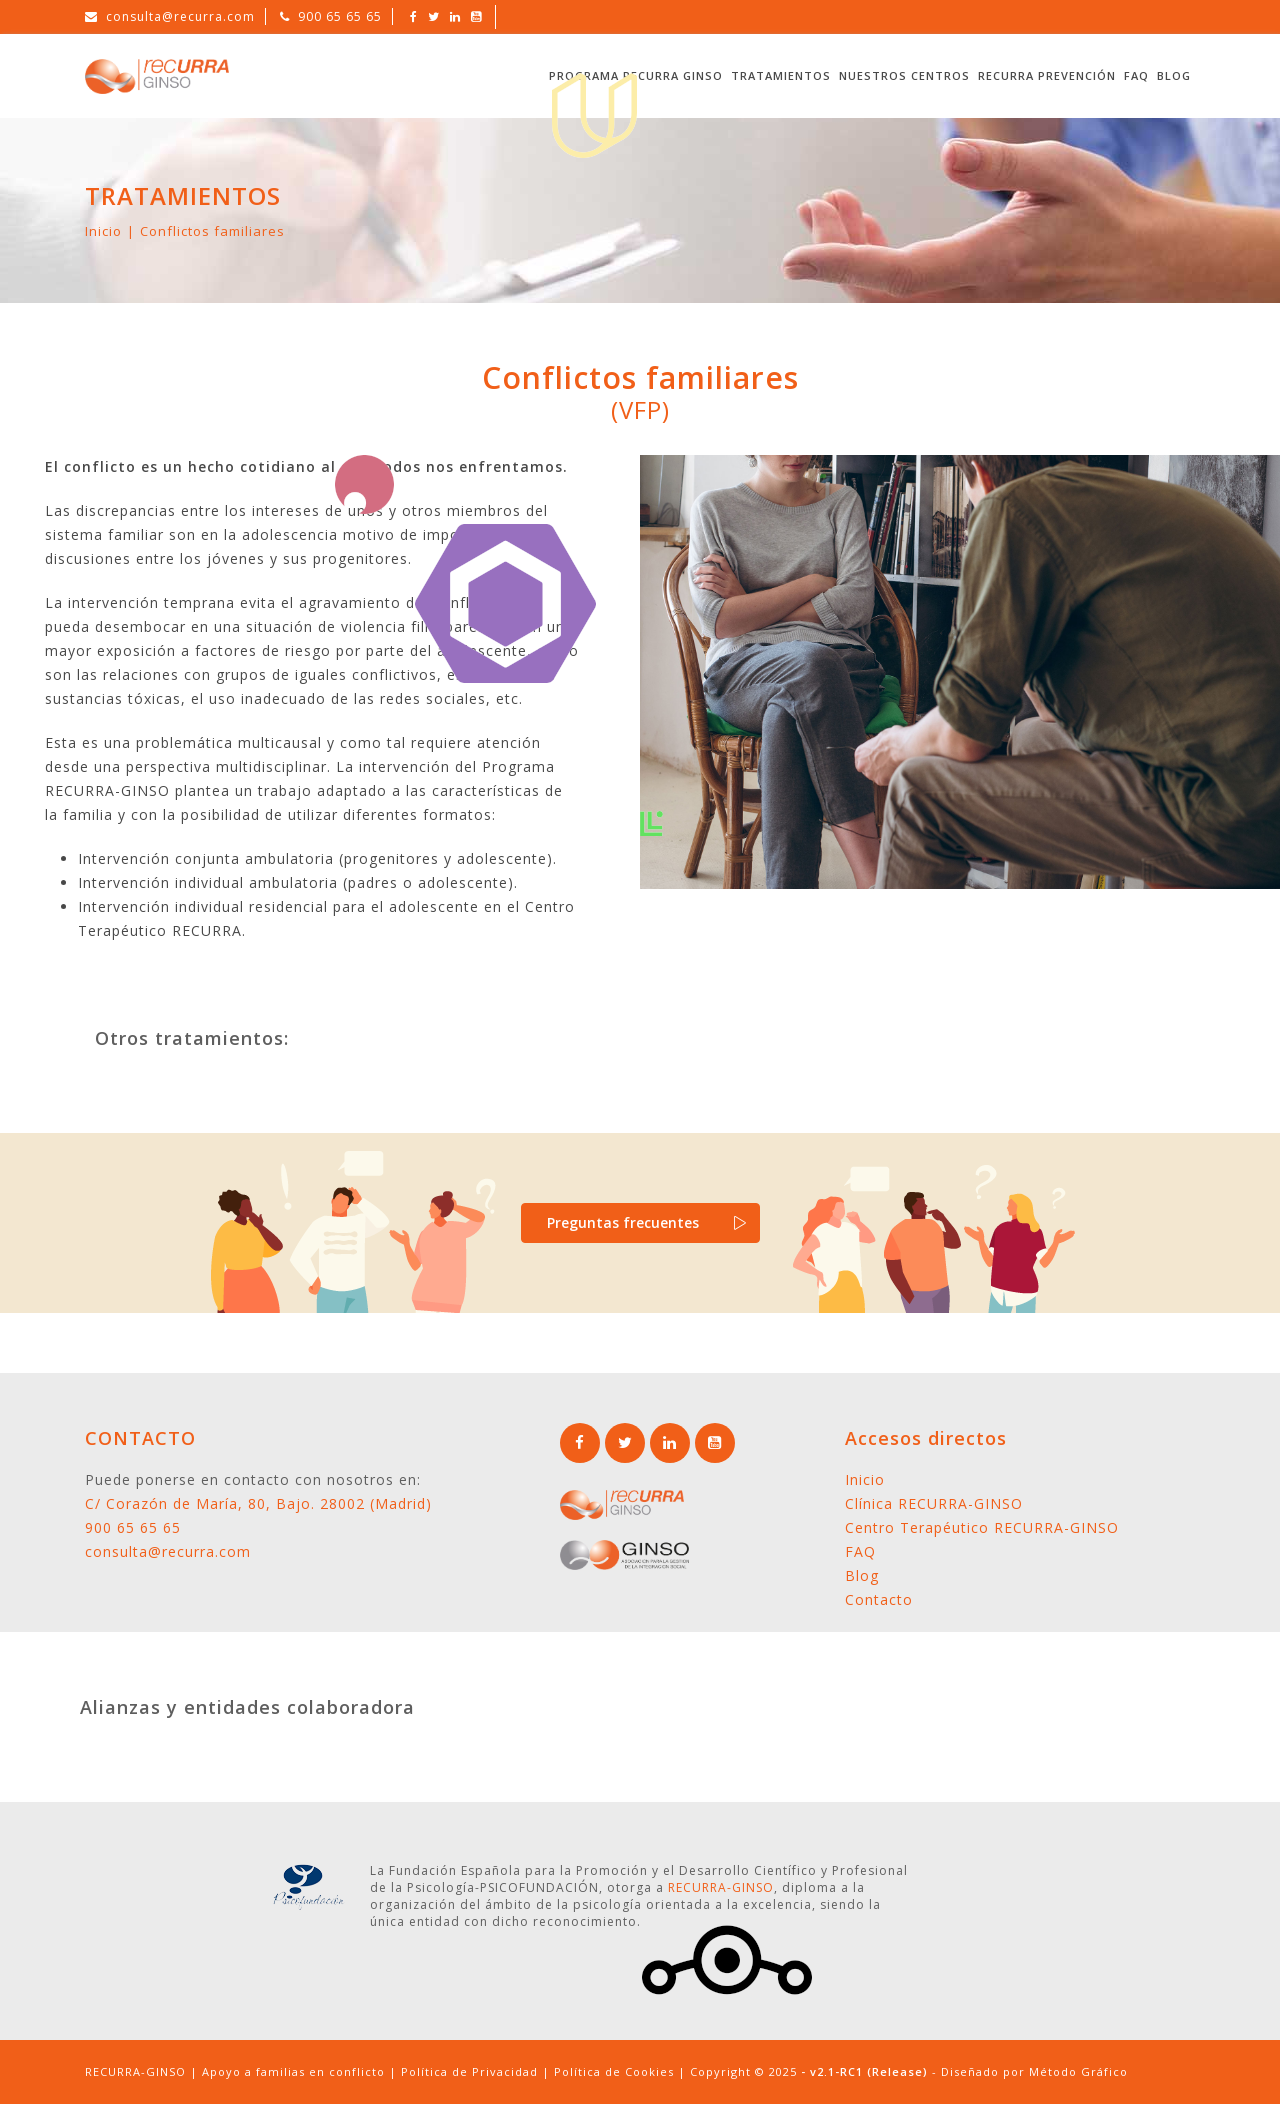 The width and height of the screenshot is (1280, 2104). I want to click on lineageos logo, so click(727, 1960).